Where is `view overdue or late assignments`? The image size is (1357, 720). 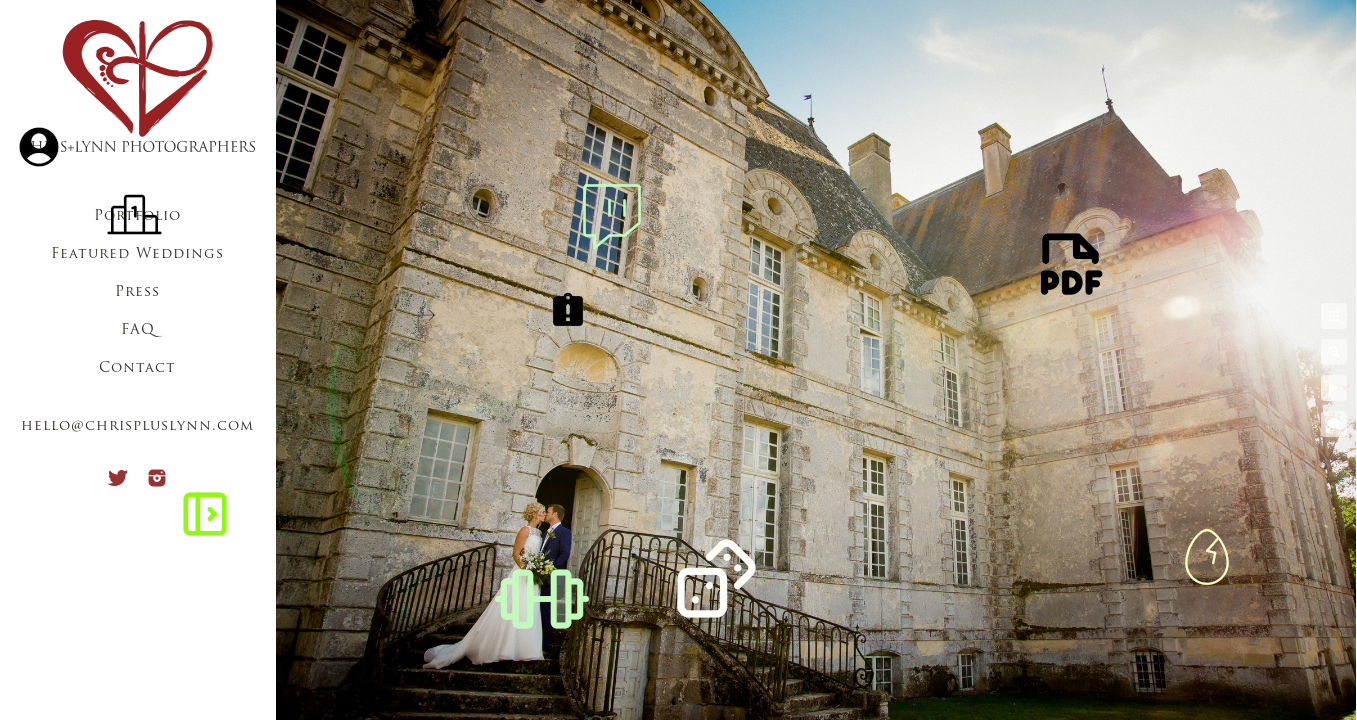 view overdue or late assignments is located at coordinates (568, 311).